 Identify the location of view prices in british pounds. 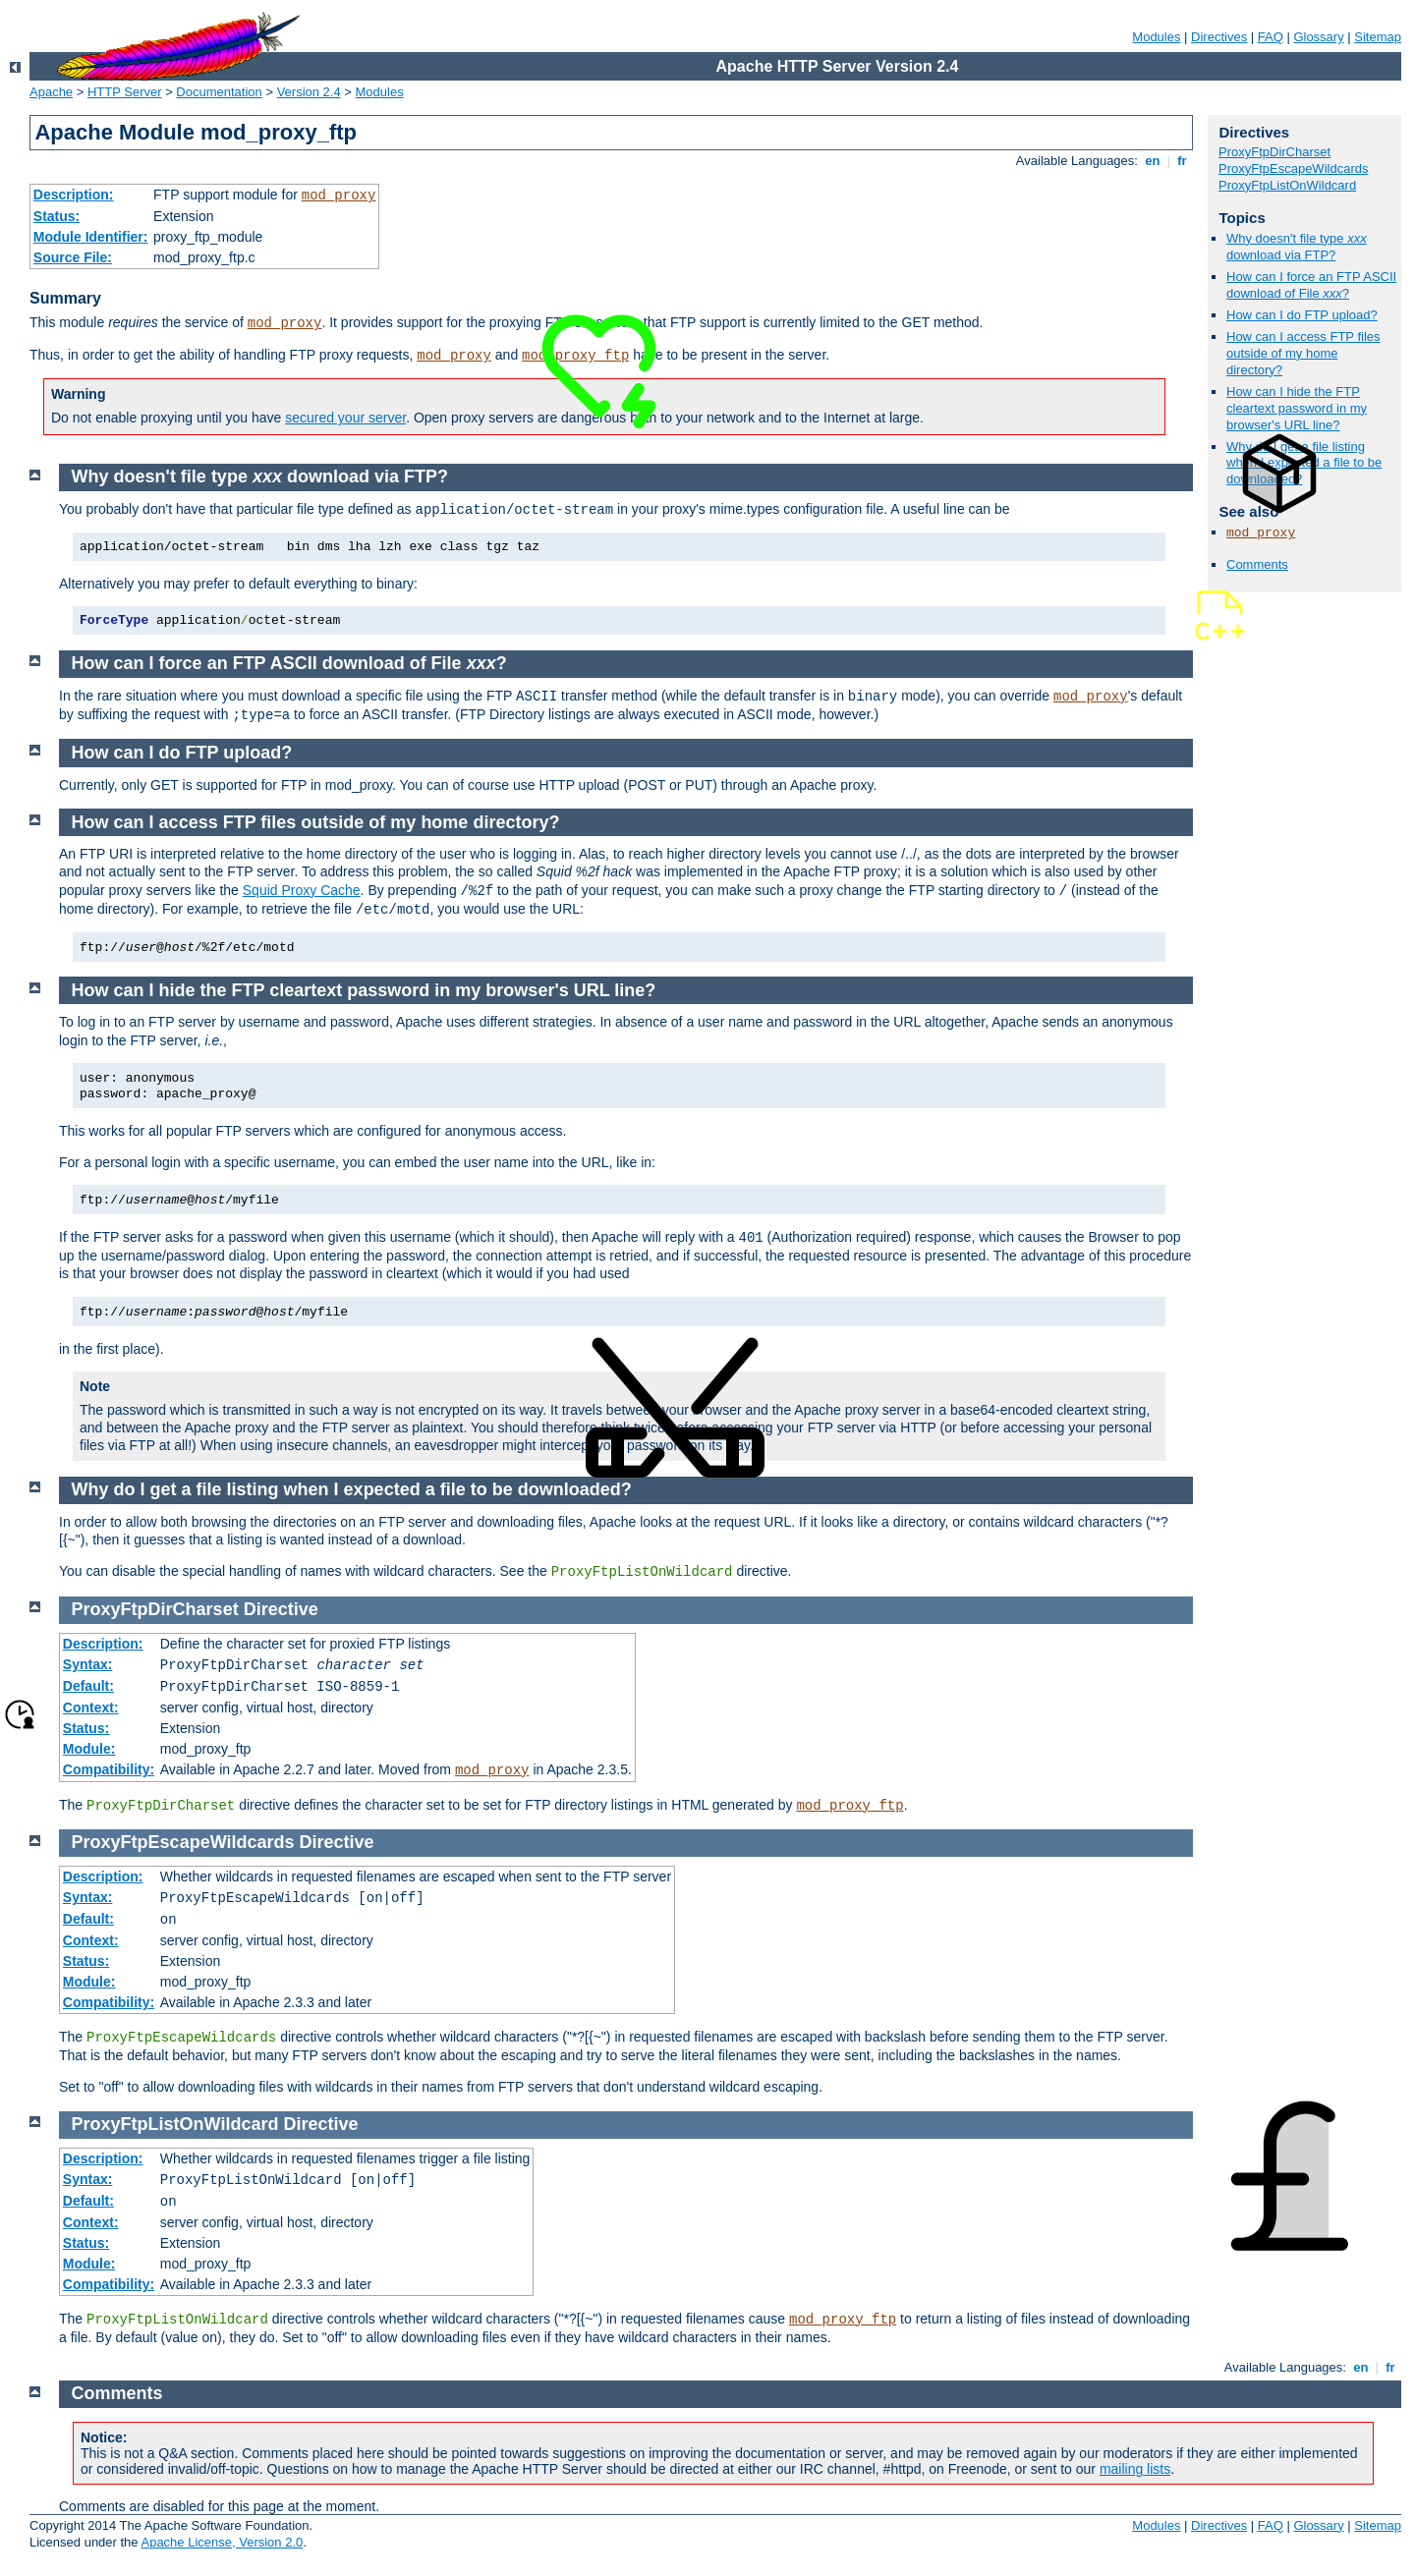
(1296, 2179).